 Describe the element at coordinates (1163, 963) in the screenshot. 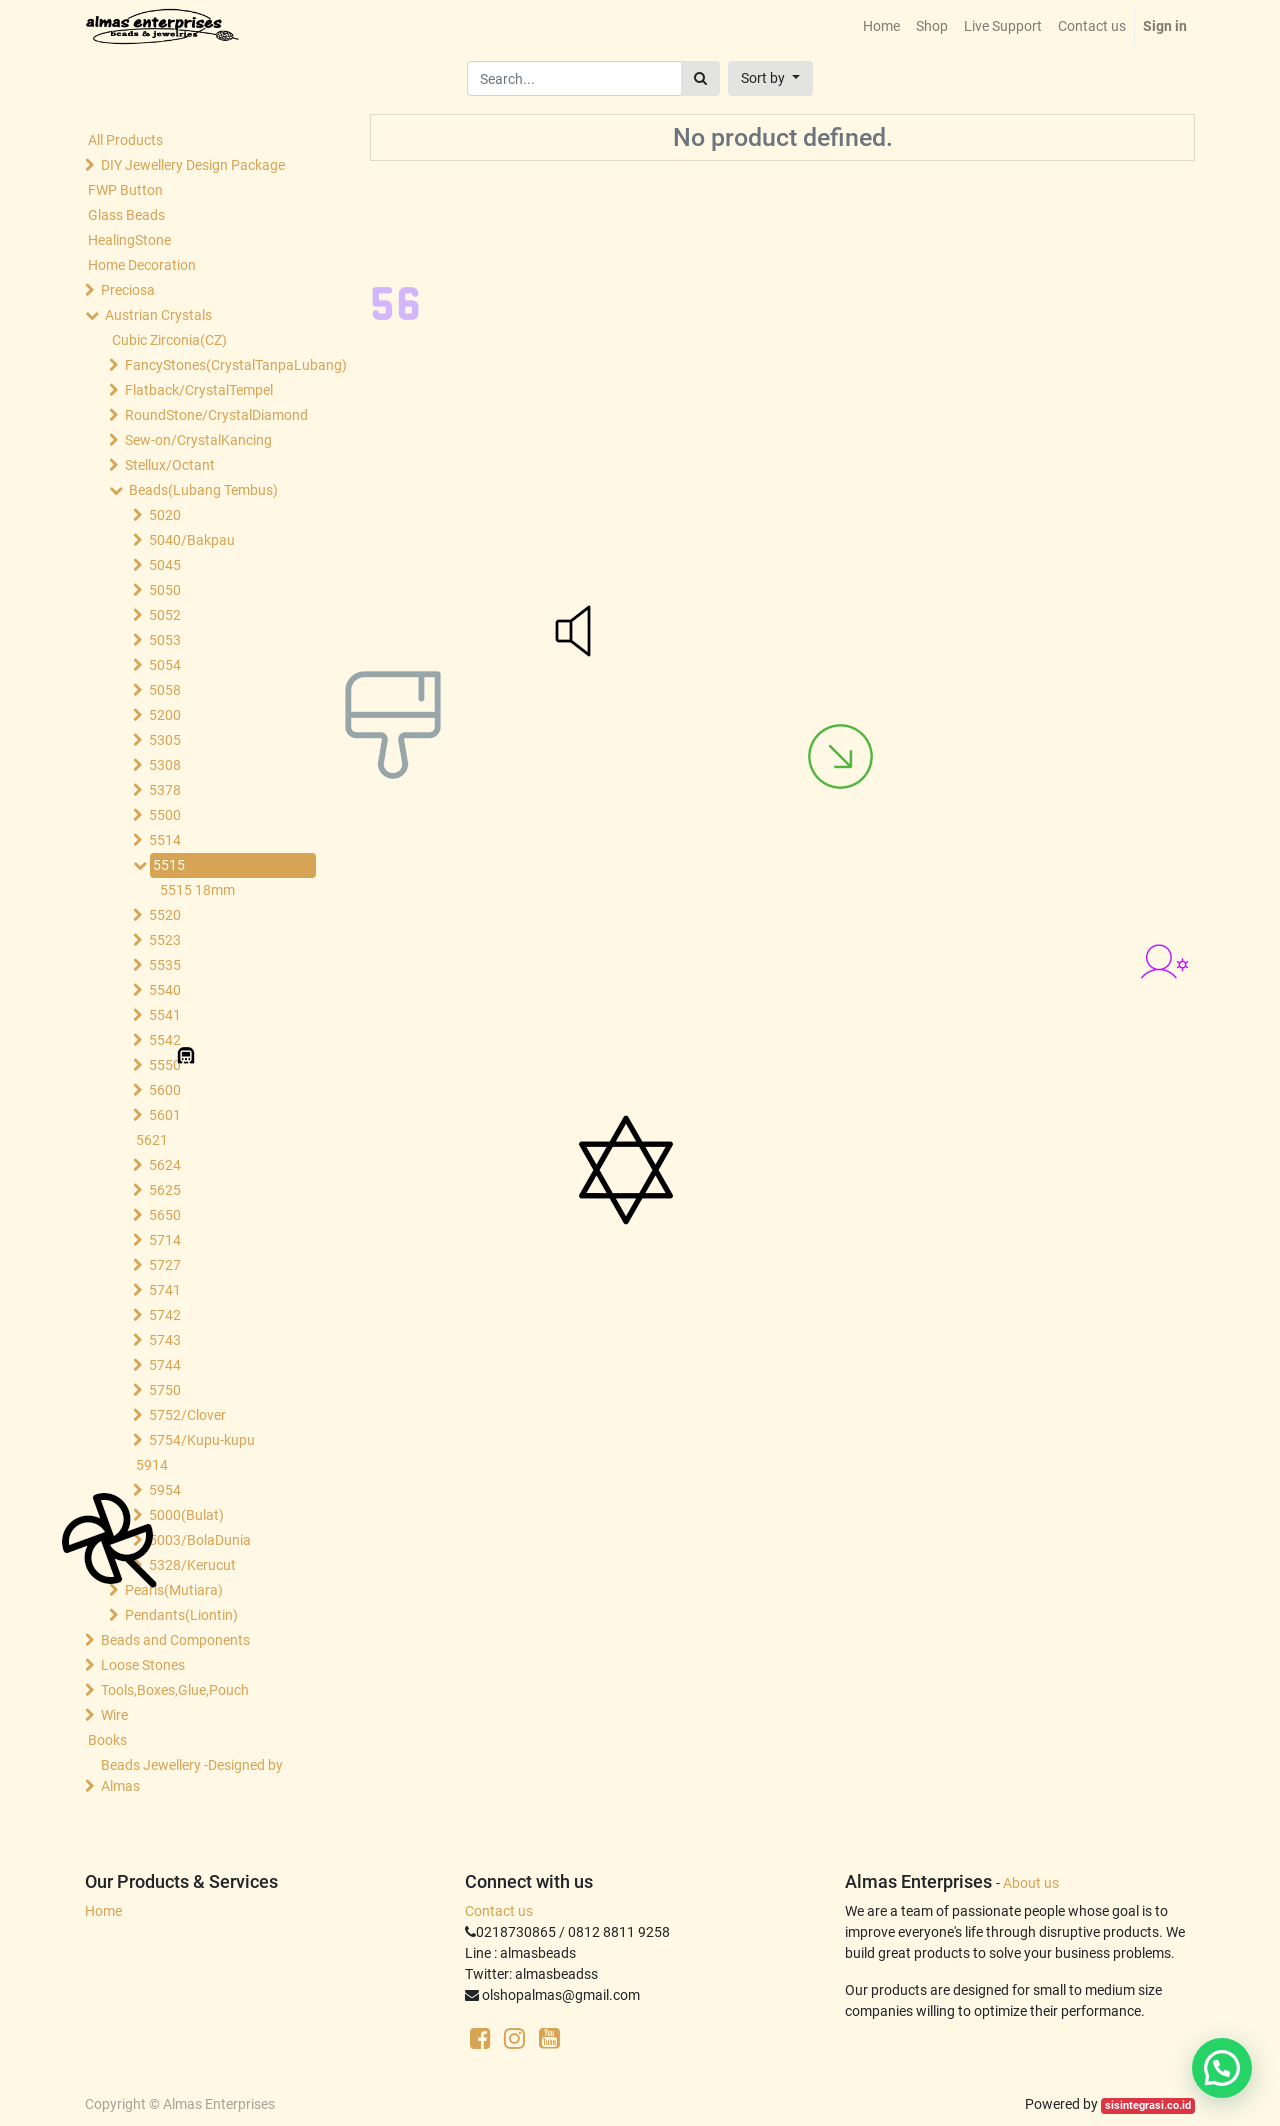

I see `access user settings` at that location.